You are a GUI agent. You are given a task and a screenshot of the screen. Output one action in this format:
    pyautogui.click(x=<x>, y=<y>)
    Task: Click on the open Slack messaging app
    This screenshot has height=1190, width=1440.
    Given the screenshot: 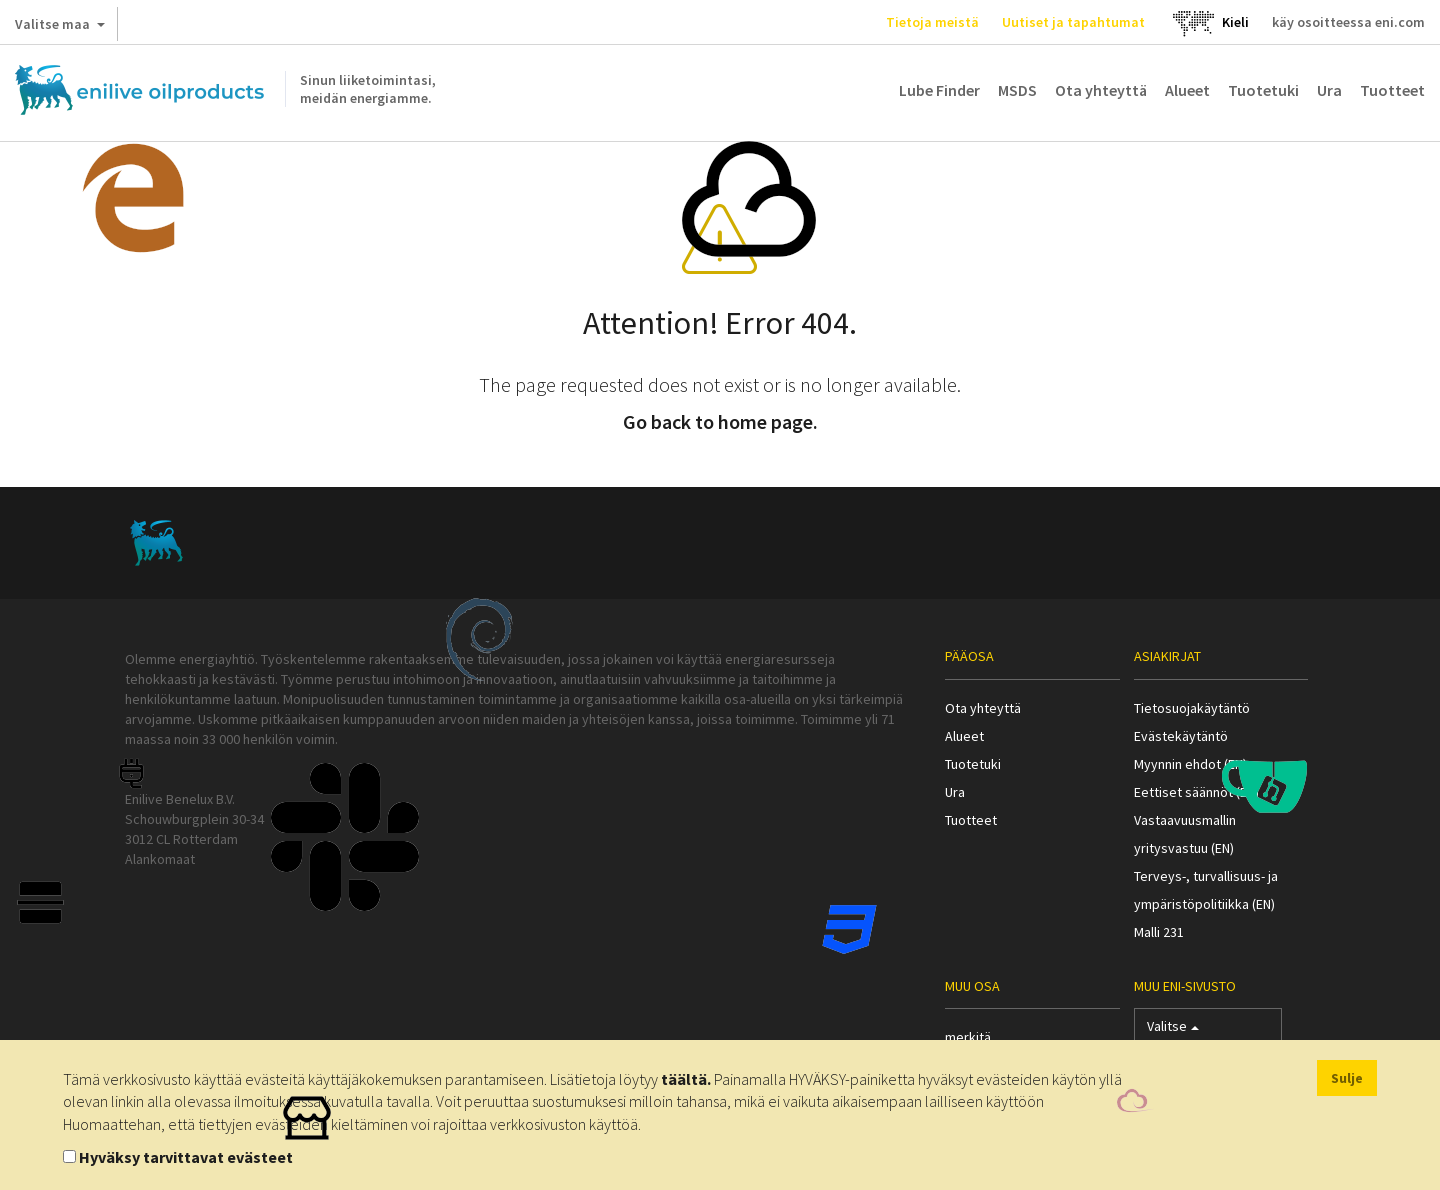 What is the action you would take?
    pyautogui.click(x=345, y=837)
    